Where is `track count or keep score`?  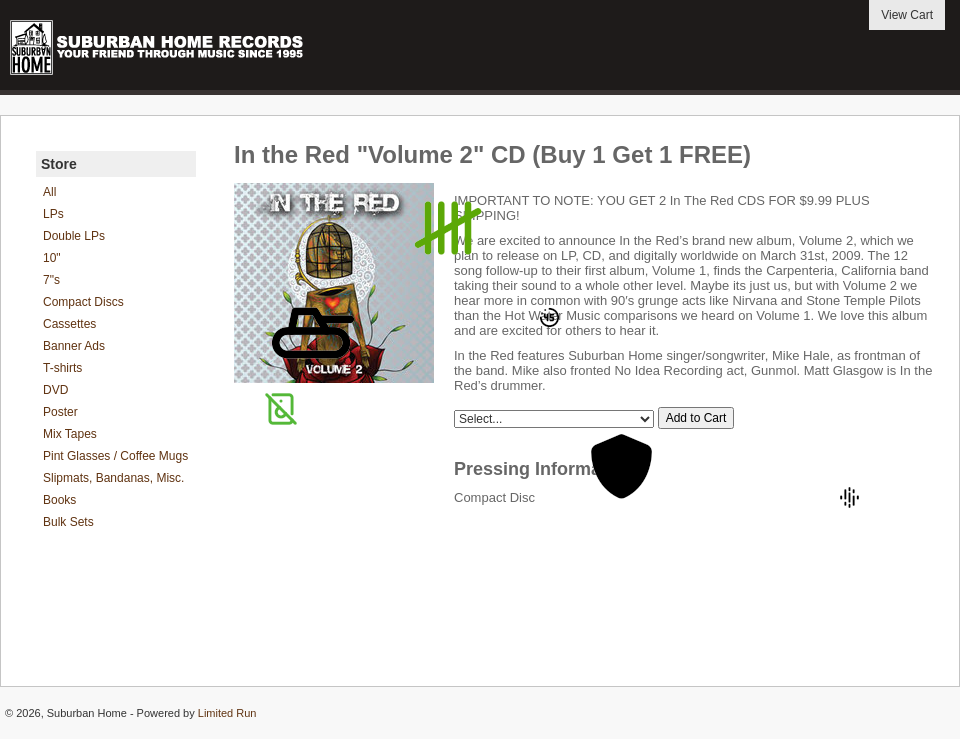
track count or keep score is located at coordinates (448, 228).